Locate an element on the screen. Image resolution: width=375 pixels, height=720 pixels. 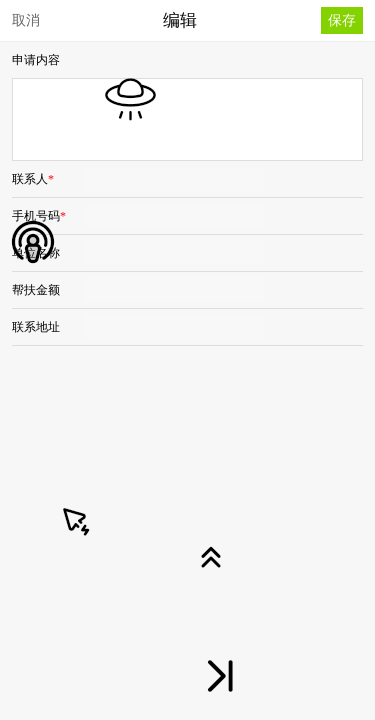
skip to the end of content is located at coordinates (221, 676).